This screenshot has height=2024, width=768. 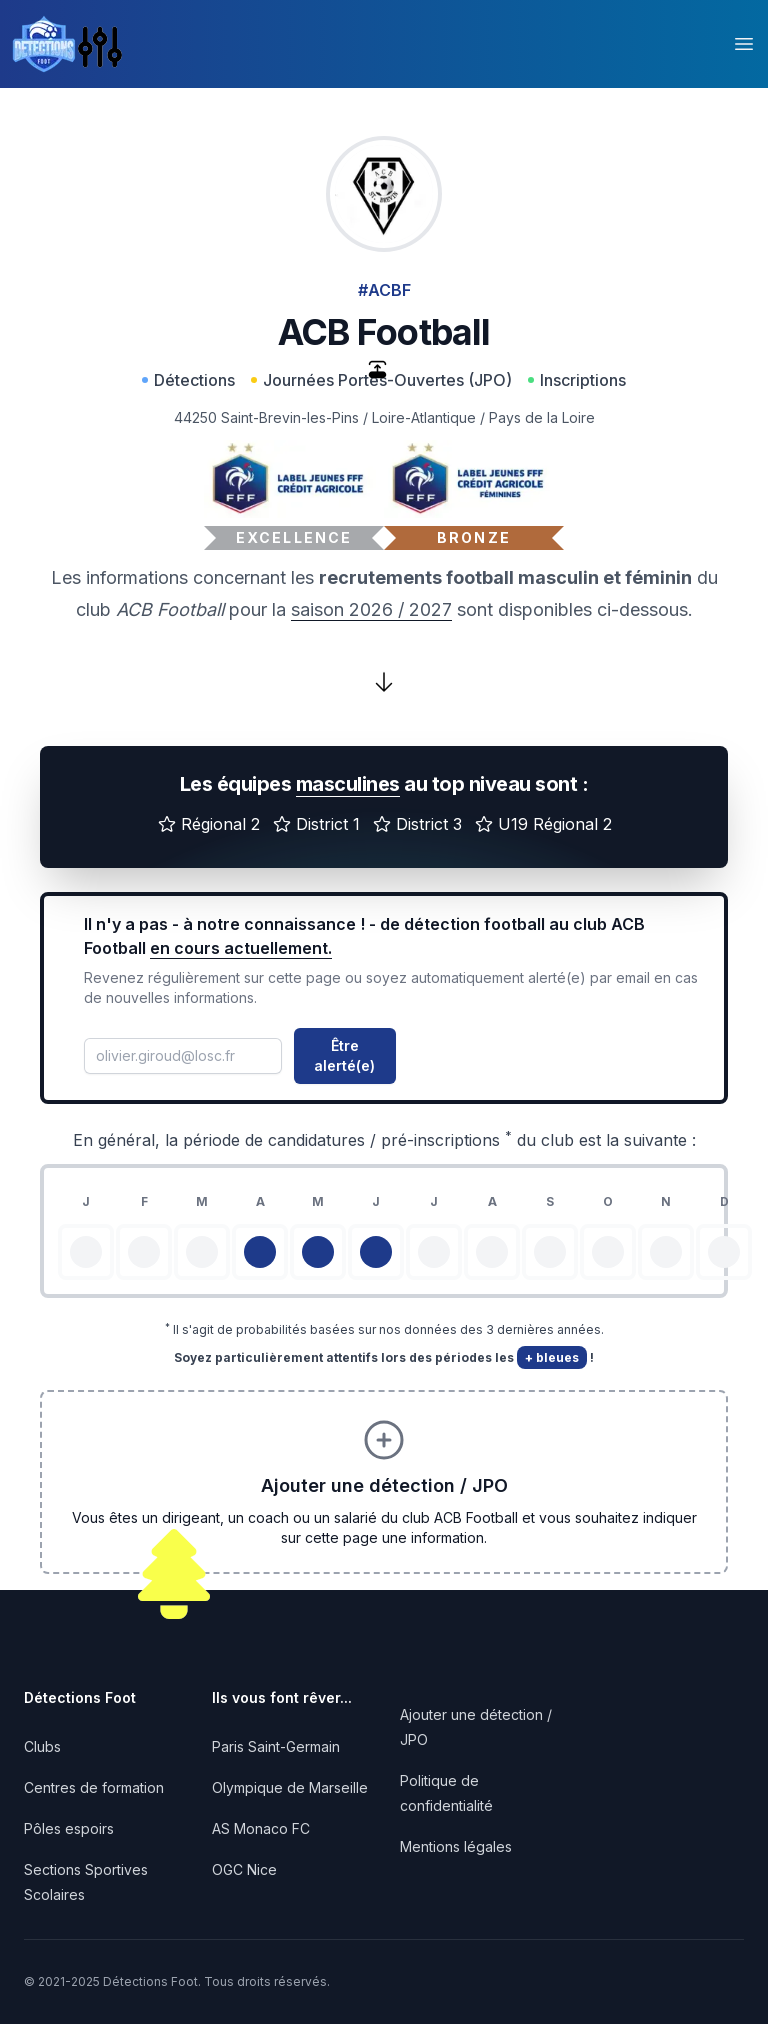 I want to click on move element to top position, so click(x=377, y=369).